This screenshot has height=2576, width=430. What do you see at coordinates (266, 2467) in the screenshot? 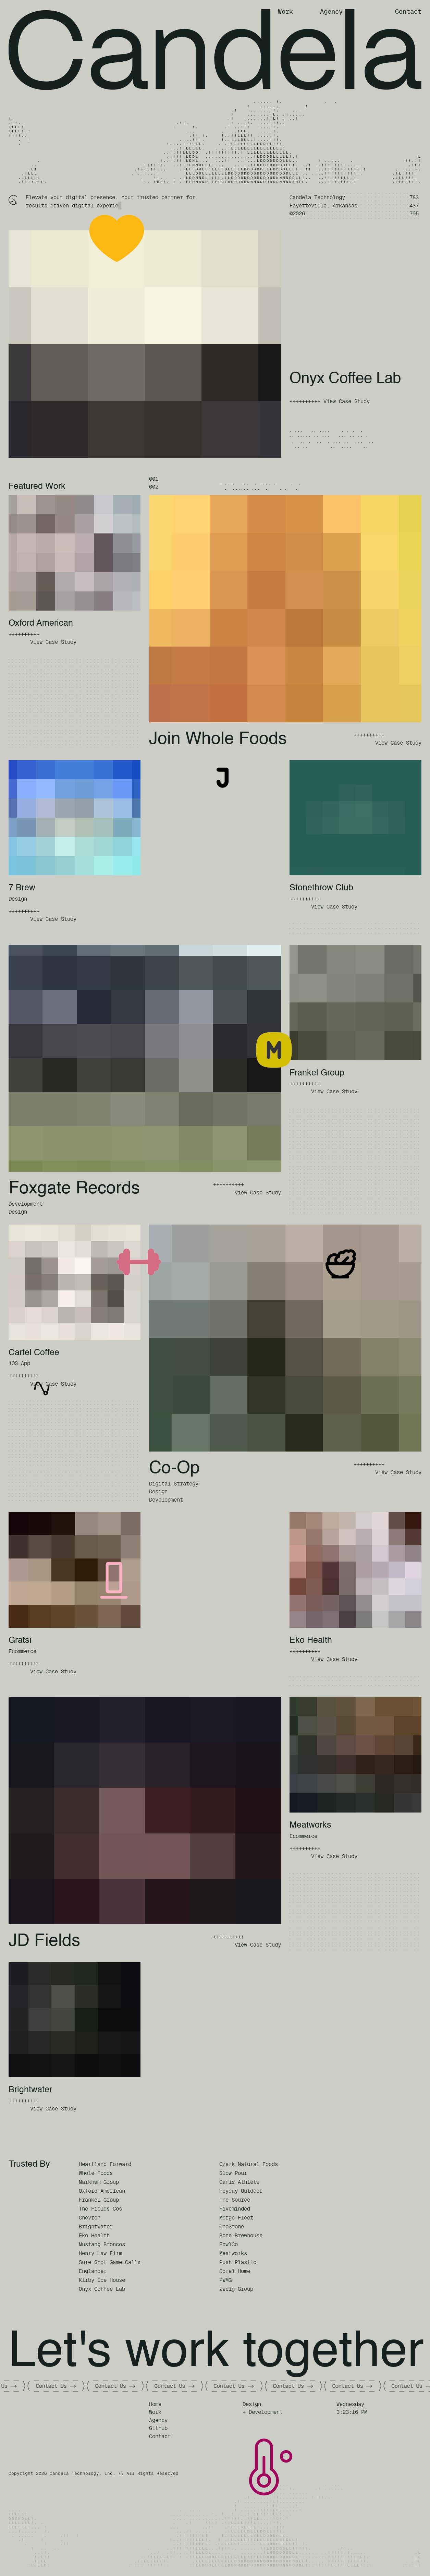
I see `view current temperature` at bounding box center [266, 2467].